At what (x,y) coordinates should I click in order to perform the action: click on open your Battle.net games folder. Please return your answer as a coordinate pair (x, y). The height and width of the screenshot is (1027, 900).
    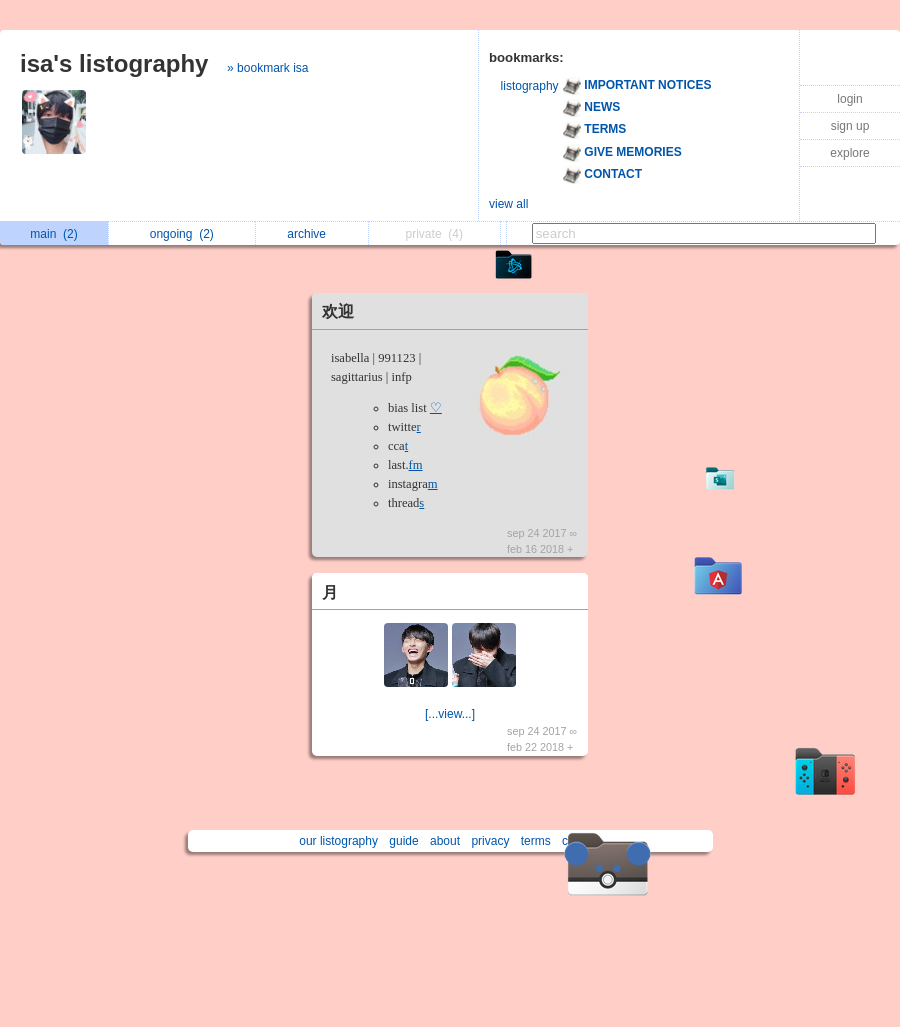
    Looking at the image, I should click on (513, 265).